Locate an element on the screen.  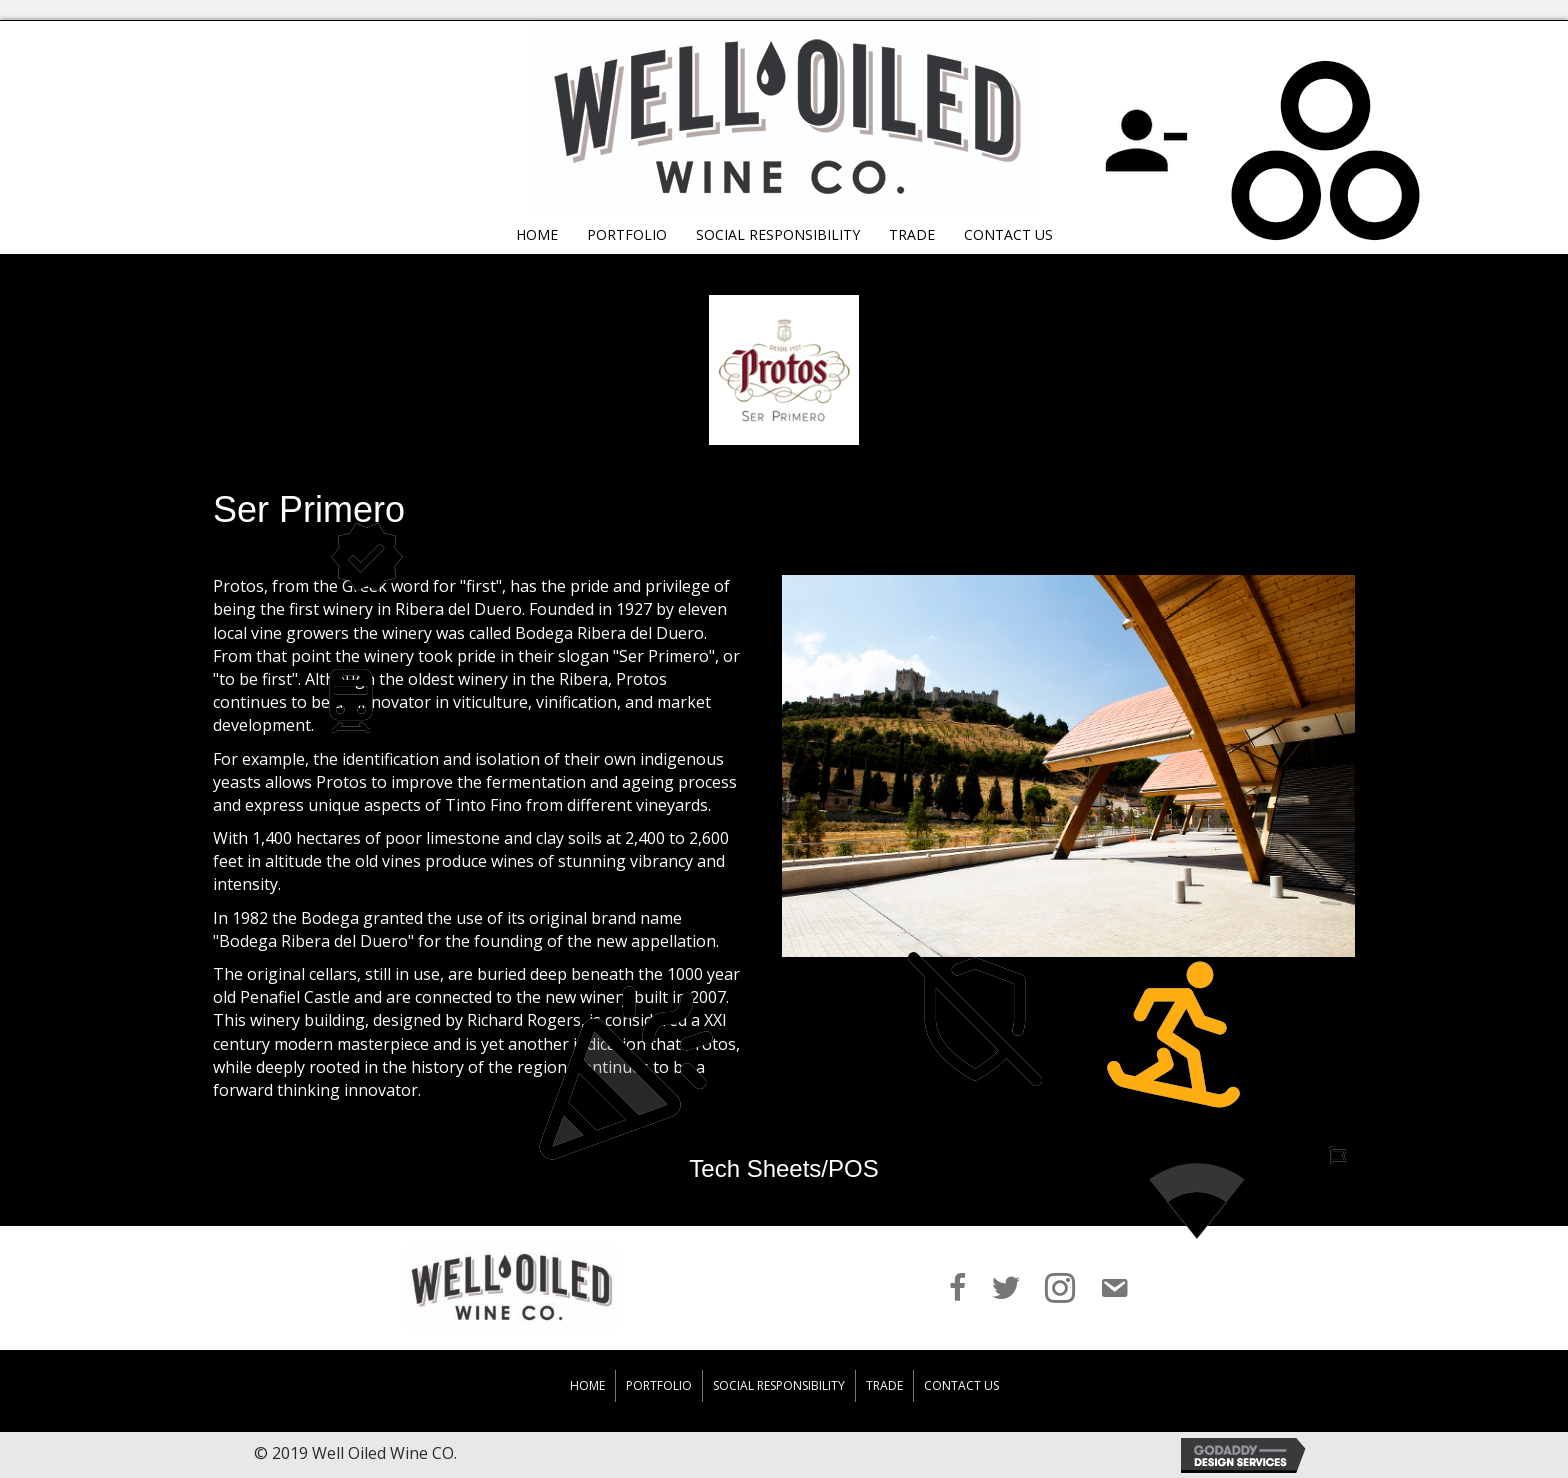
security or protection is disabled is located at coordinates (975, 1019).